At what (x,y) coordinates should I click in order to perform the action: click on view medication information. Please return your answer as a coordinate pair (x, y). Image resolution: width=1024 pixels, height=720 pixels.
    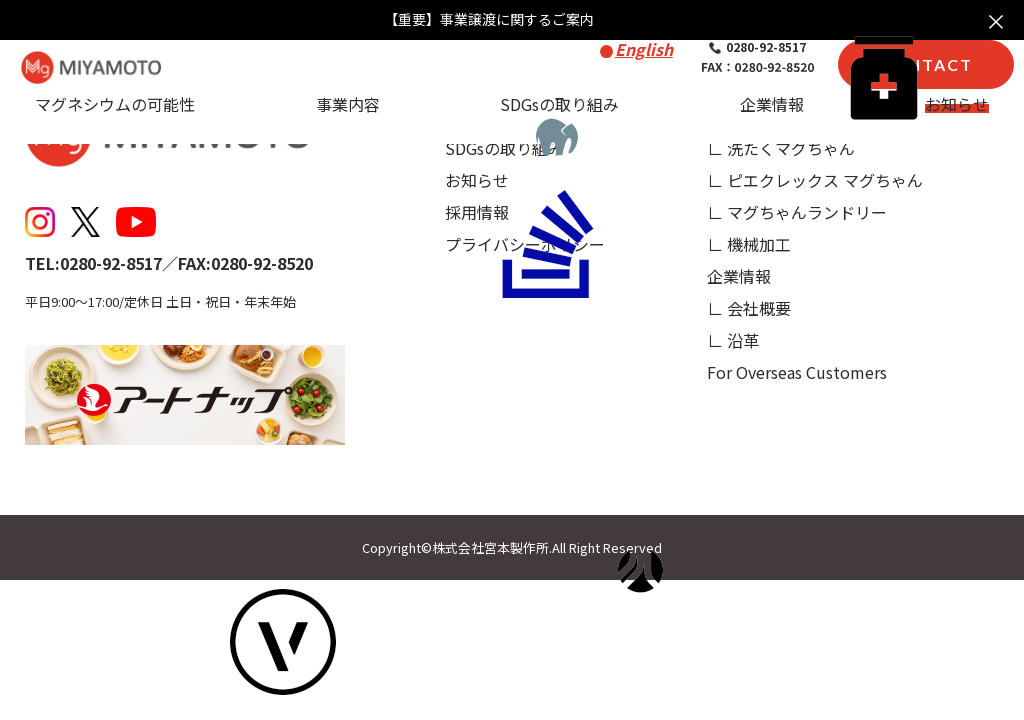
    Looking at the image, I should click on (884, 78).